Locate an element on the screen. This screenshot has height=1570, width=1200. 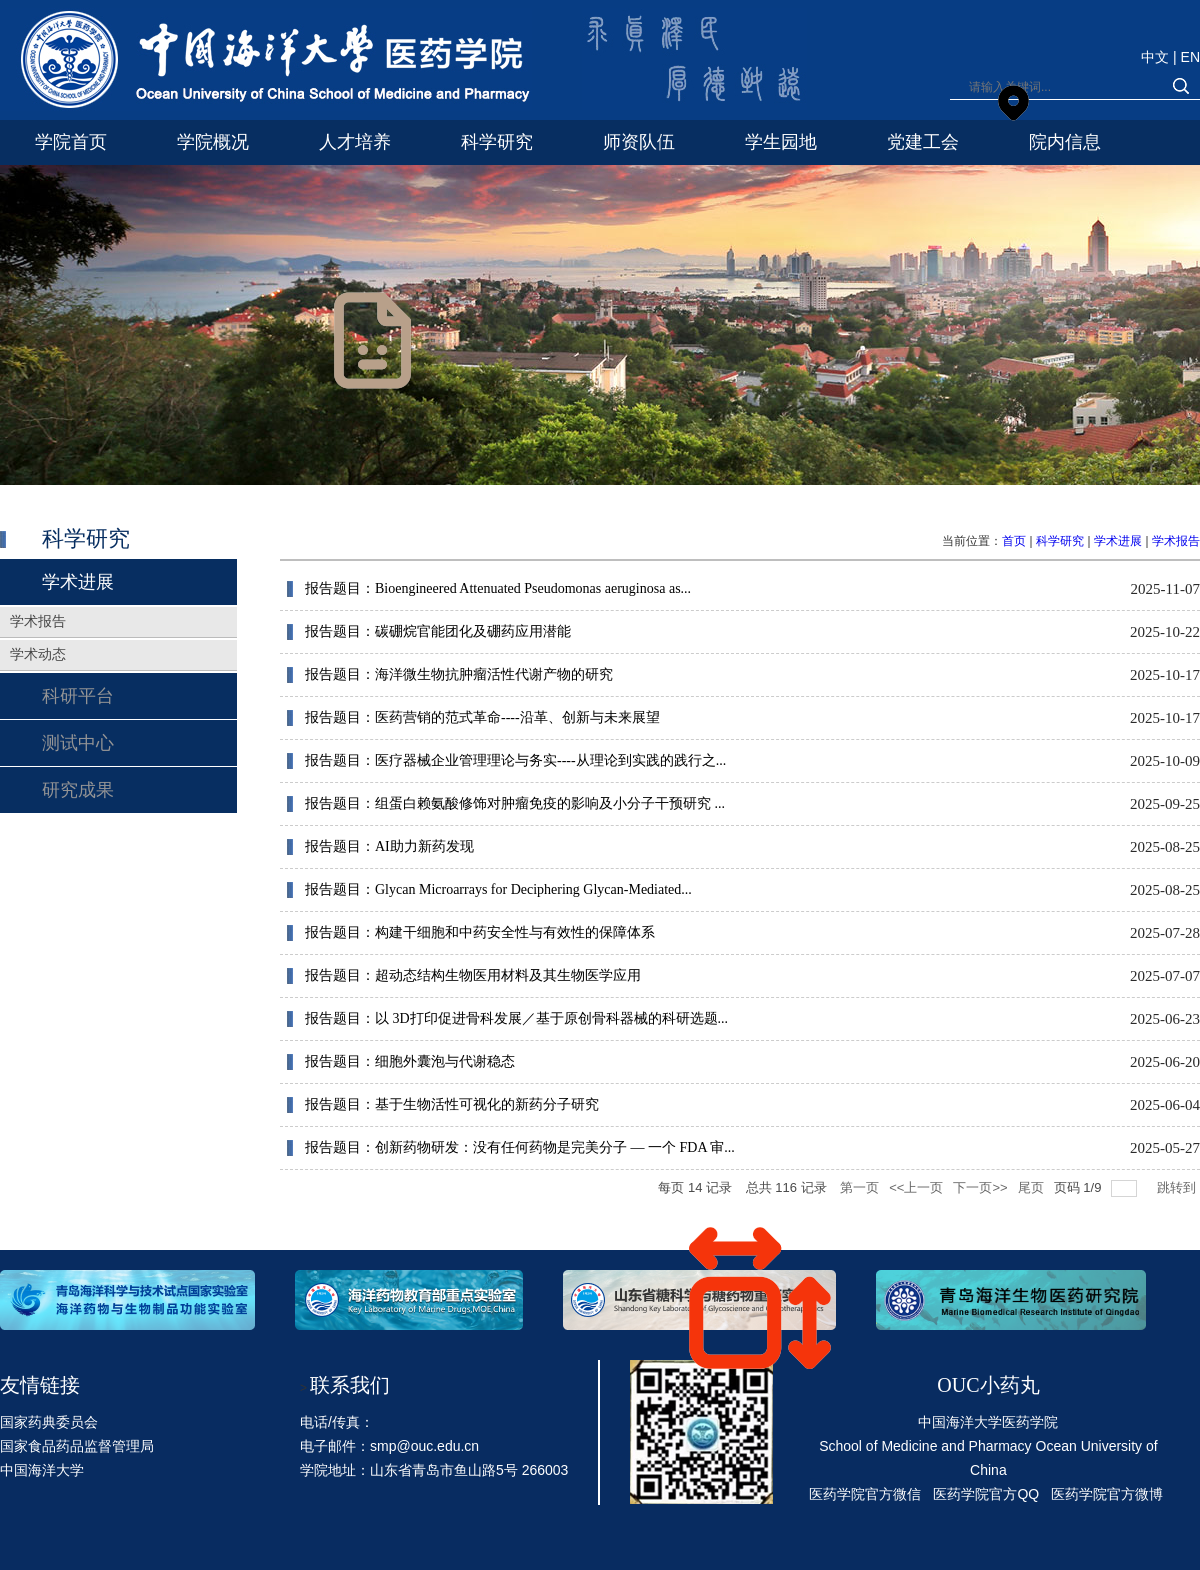
adjust element dimensions is located at coordinates (760, 1298).